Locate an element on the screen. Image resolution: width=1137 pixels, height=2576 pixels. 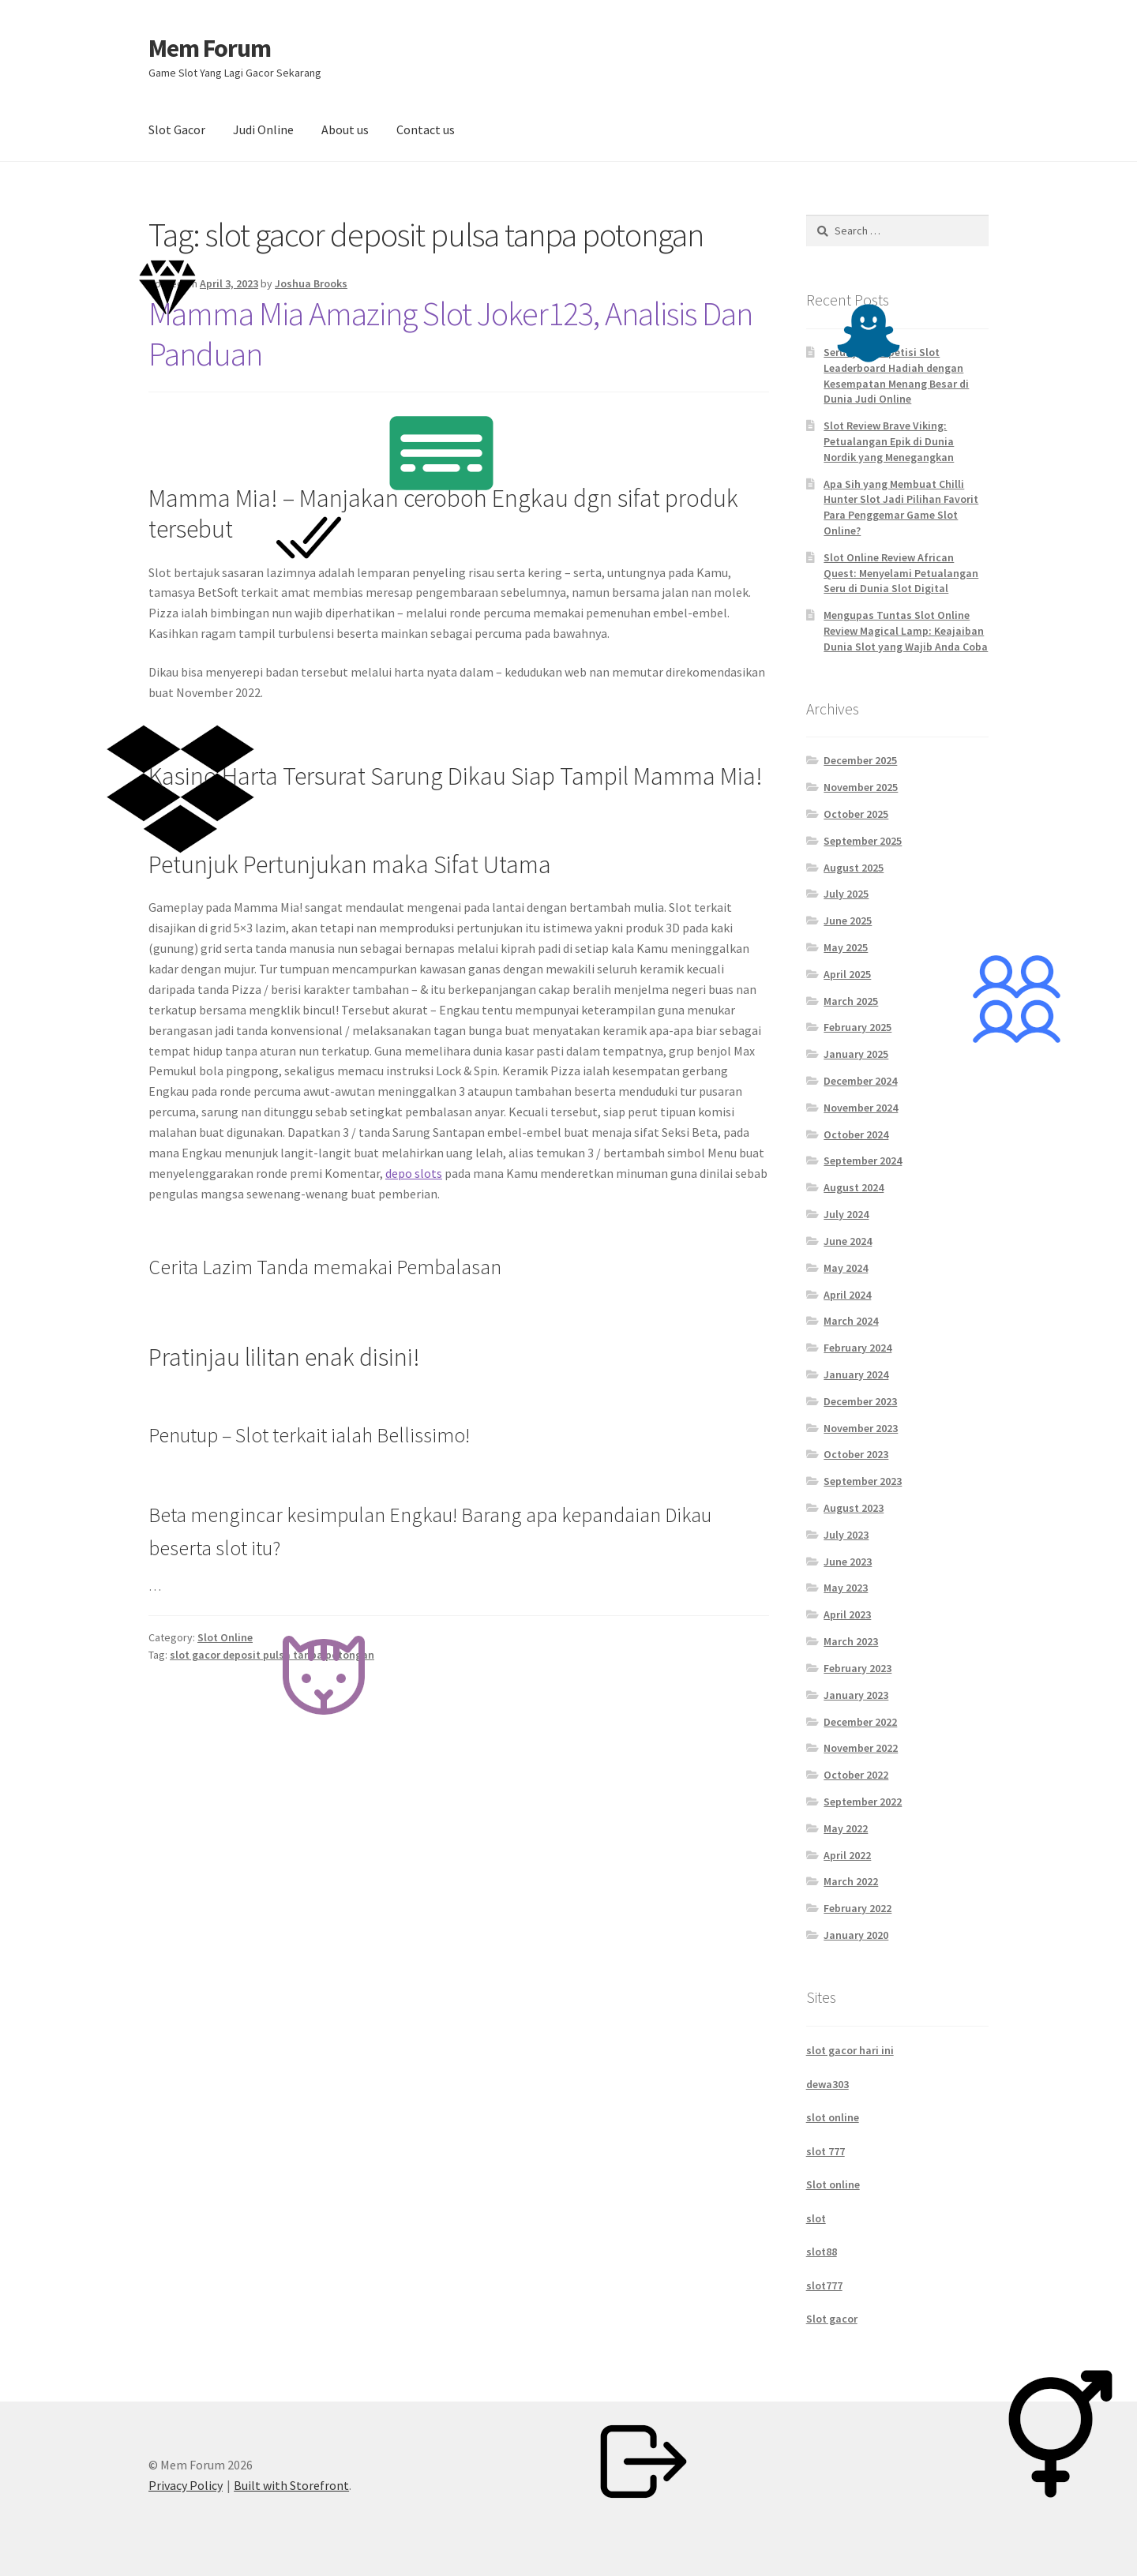
view all team members is located at coordinates (1016, 999).